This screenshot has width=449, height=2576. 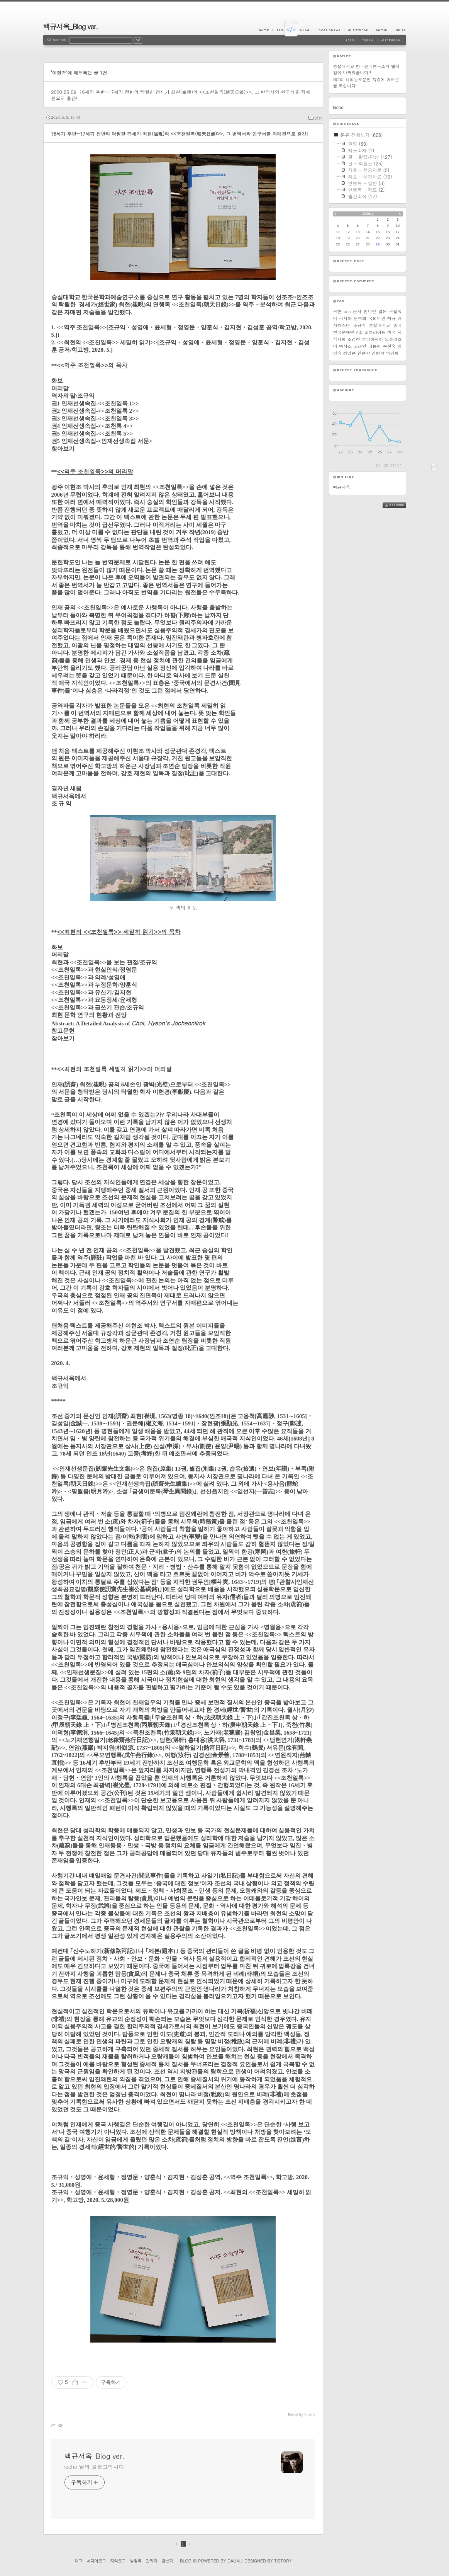 I want to click on an HTML or web page file, so click(x=291, y=28).